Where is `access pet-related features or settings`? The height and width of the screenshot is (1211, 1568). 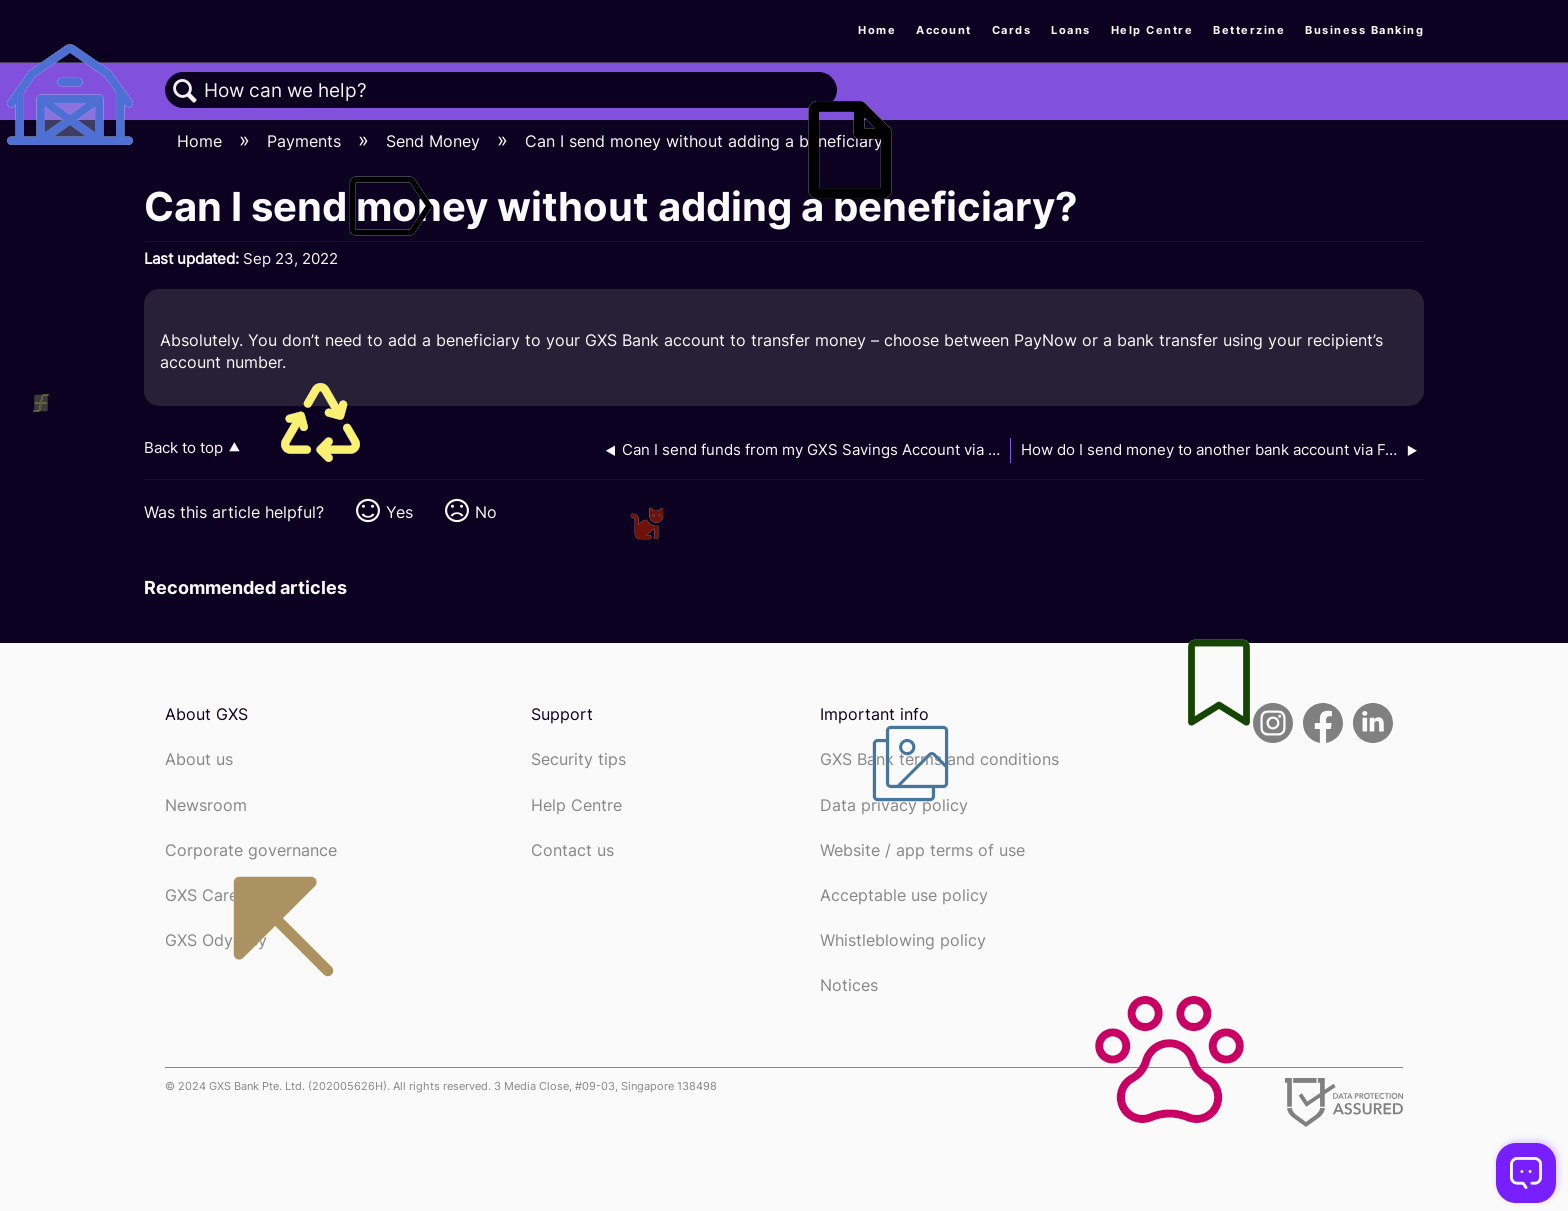
access pet-related features or settings is located at coordinates (1169, 1059).